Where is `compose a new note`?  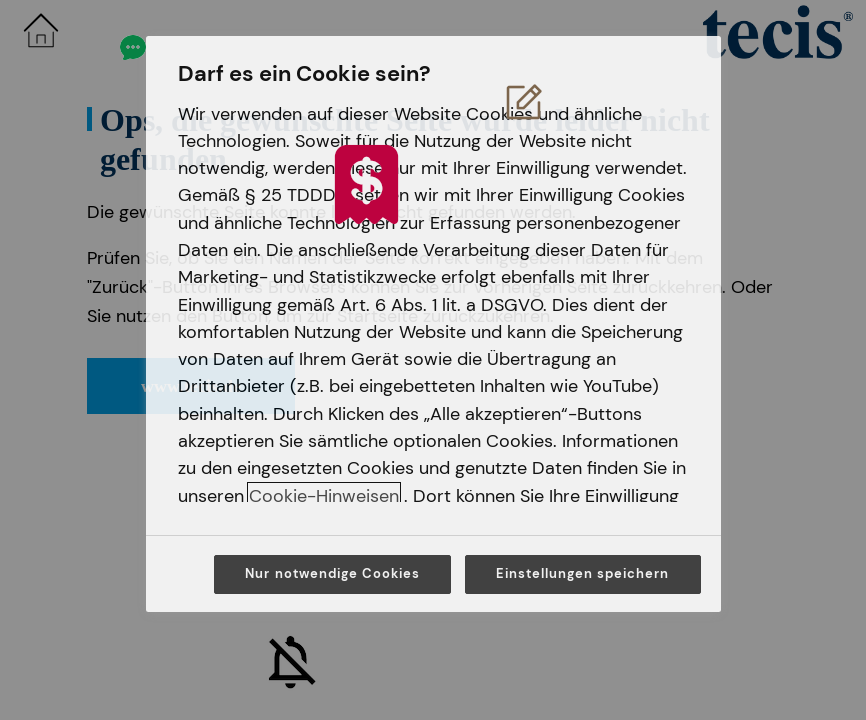 compose a new note is located at coordinates (523, 102).